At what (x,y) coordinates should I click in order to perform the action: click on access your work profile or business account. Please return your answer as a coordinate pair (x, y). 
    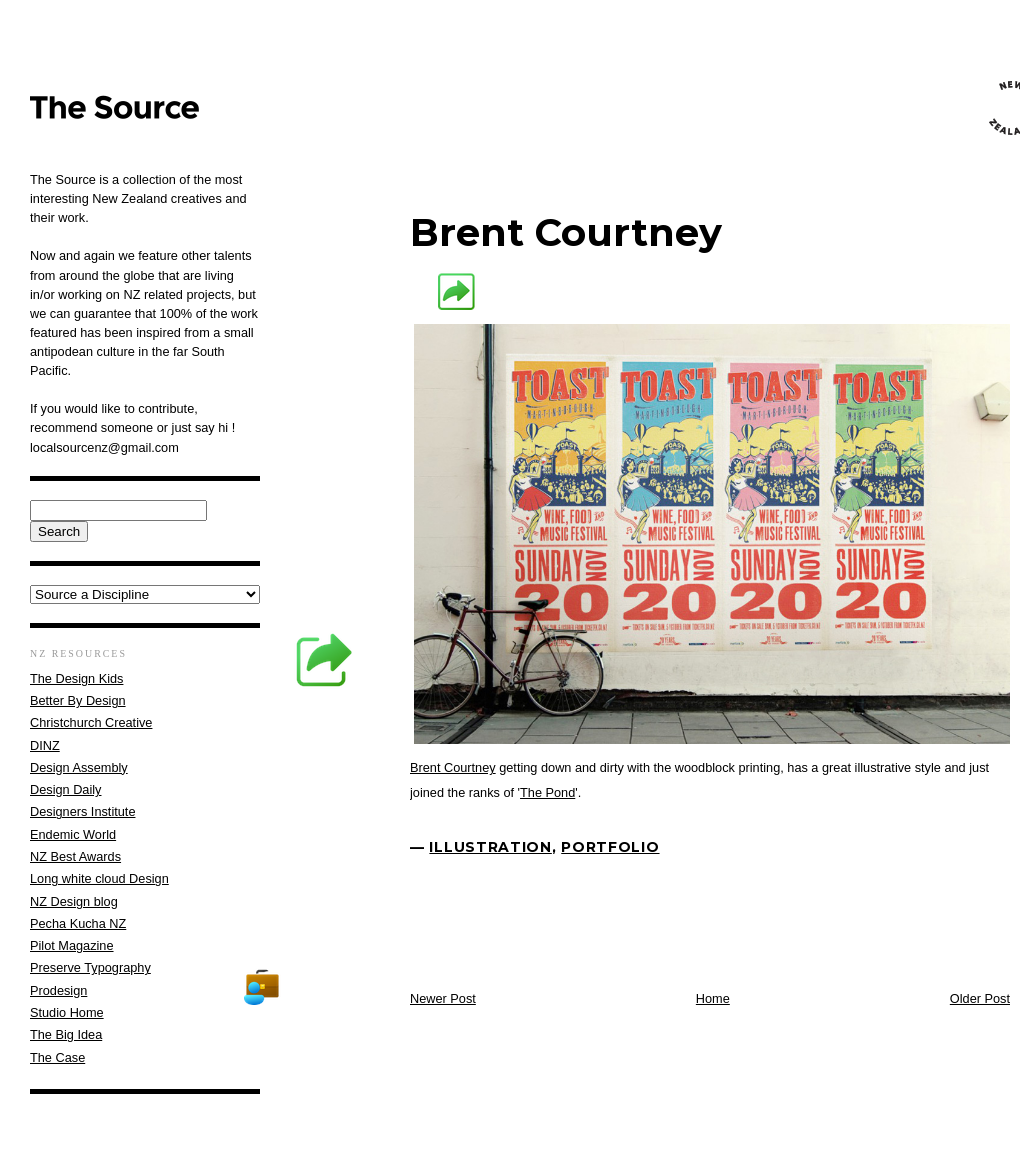
    Looking at the image, I should click on (262, 986).